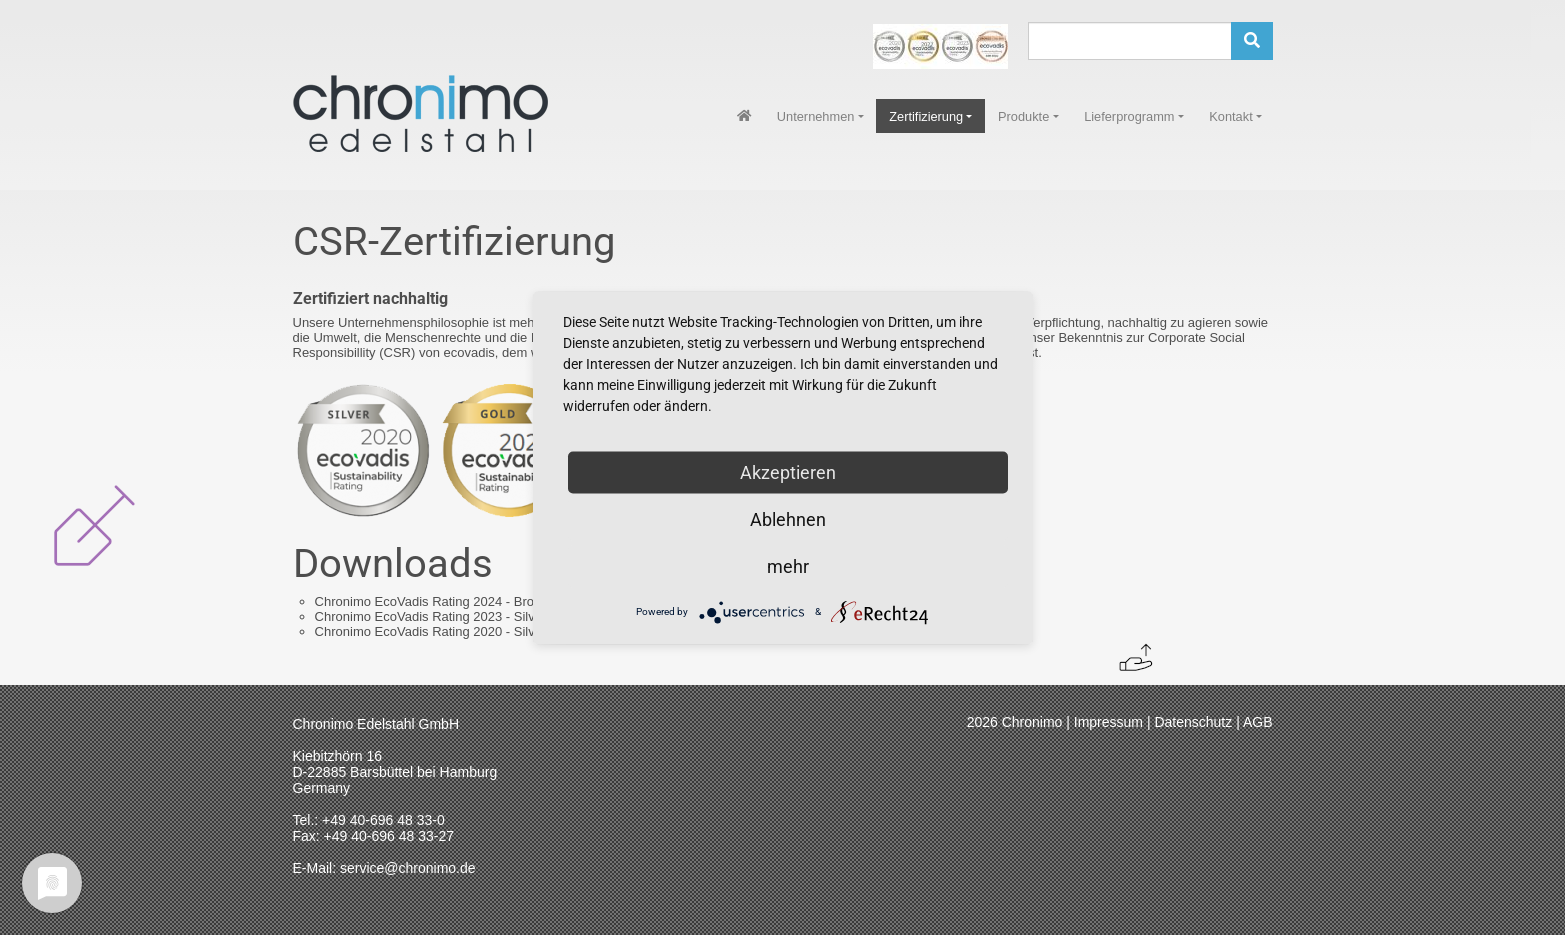 Image resolution: width=1565 pixels, height=935 pixels. I want to click on access gardening or landscaping tools, so click(93, 527).